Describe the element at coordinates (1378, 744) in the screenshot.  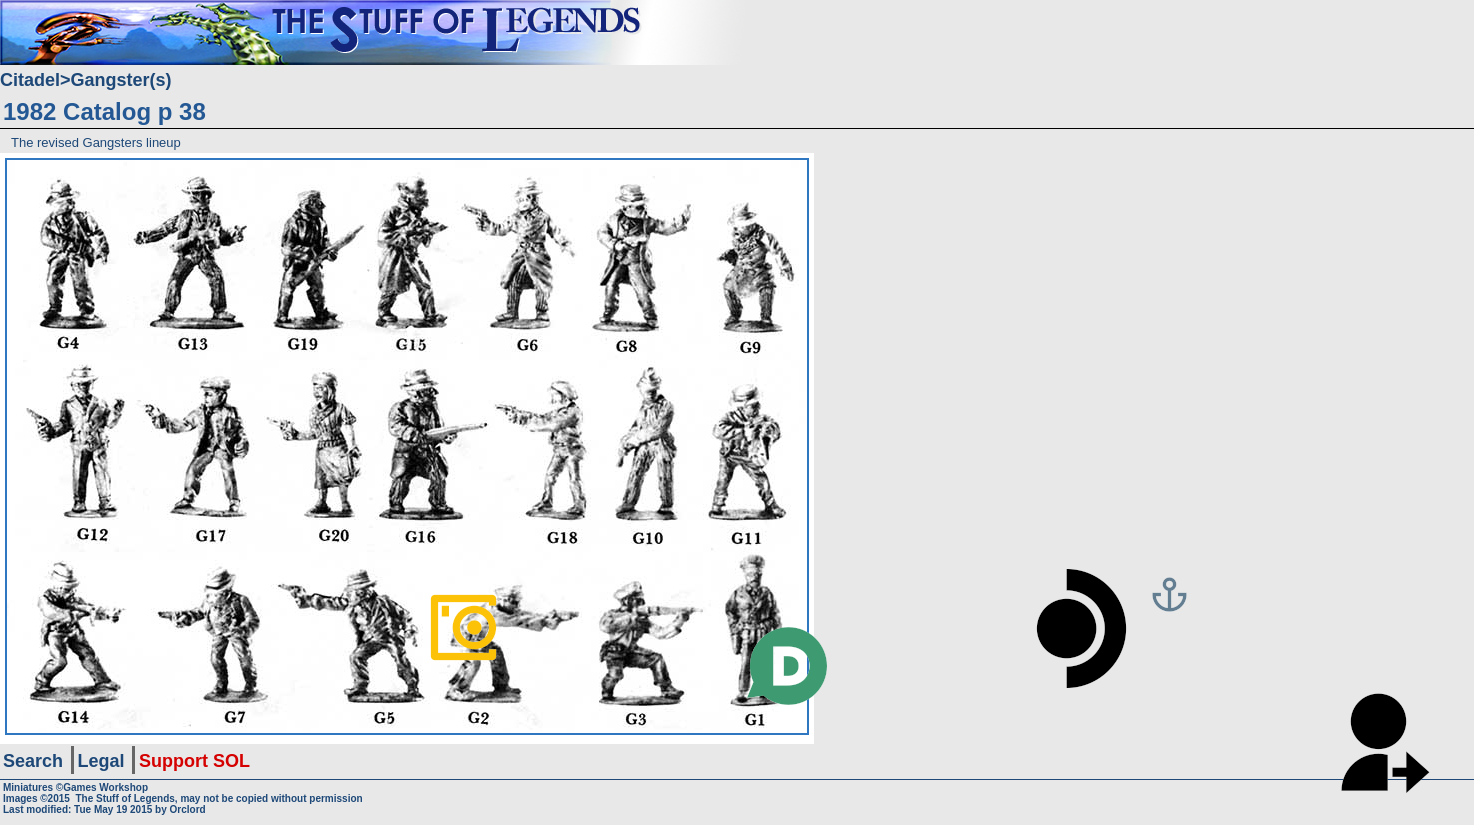
I see `share user profile with others` at that location.